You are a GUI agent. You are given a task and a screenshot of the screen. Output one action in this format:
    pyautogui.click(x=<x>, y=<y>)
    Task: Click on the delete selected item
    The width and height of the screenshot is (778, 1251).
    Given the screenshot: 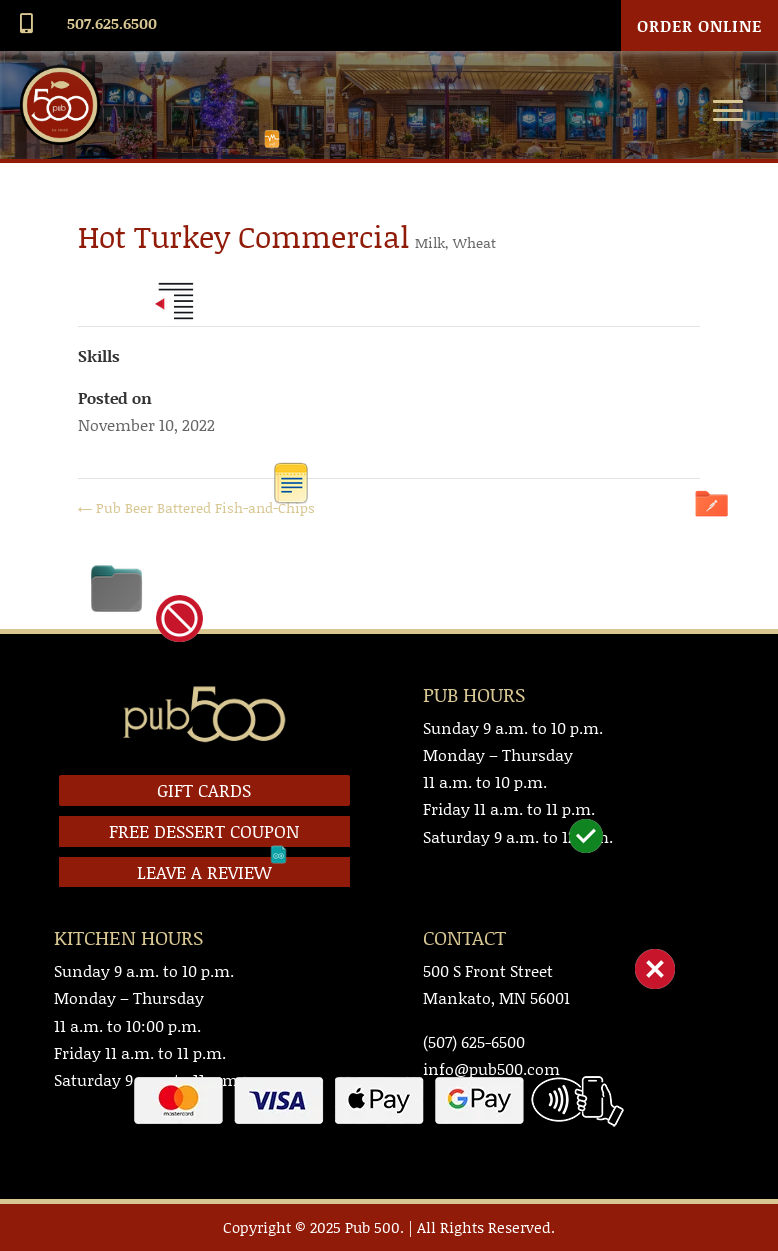 What is the action you would take?
    pyautogui.click(x=179, y=618)
    